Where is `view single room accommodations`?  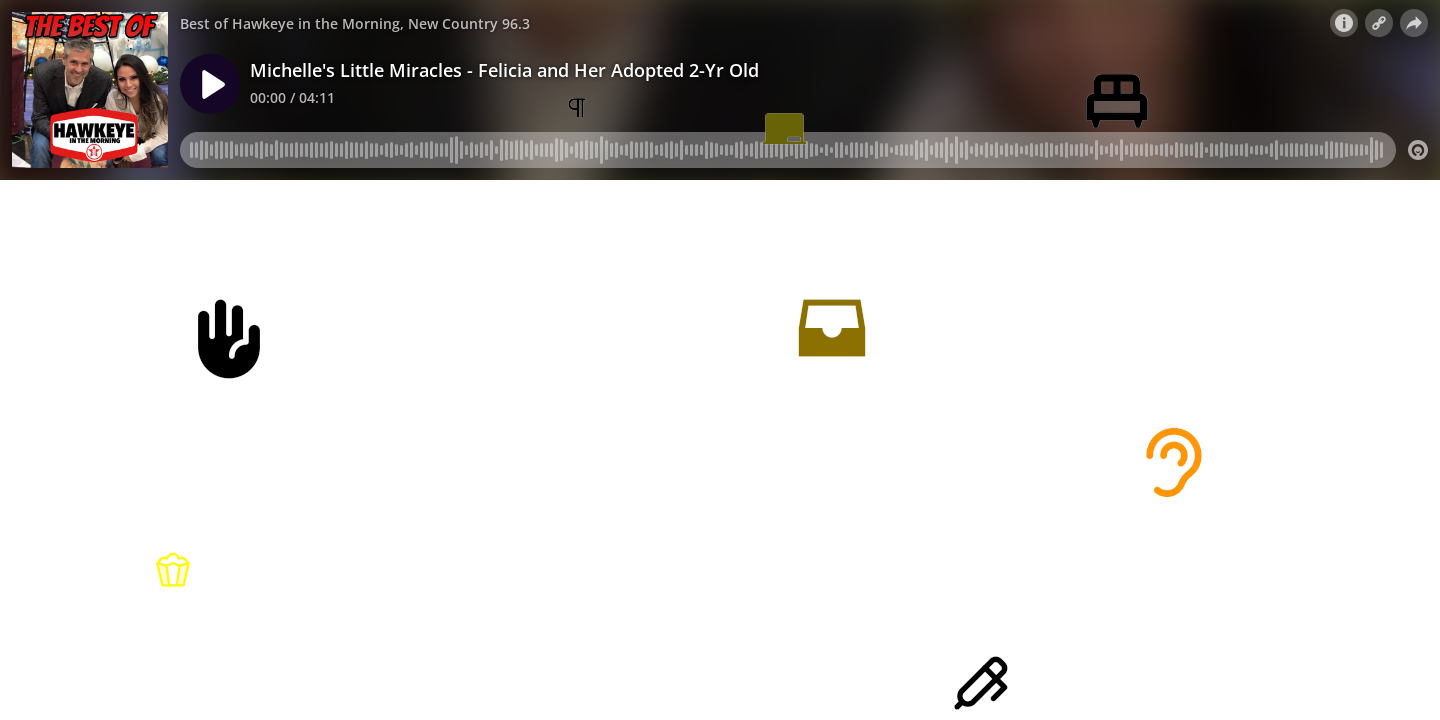
view single room accommodations is located at coordinates (1117, 101).